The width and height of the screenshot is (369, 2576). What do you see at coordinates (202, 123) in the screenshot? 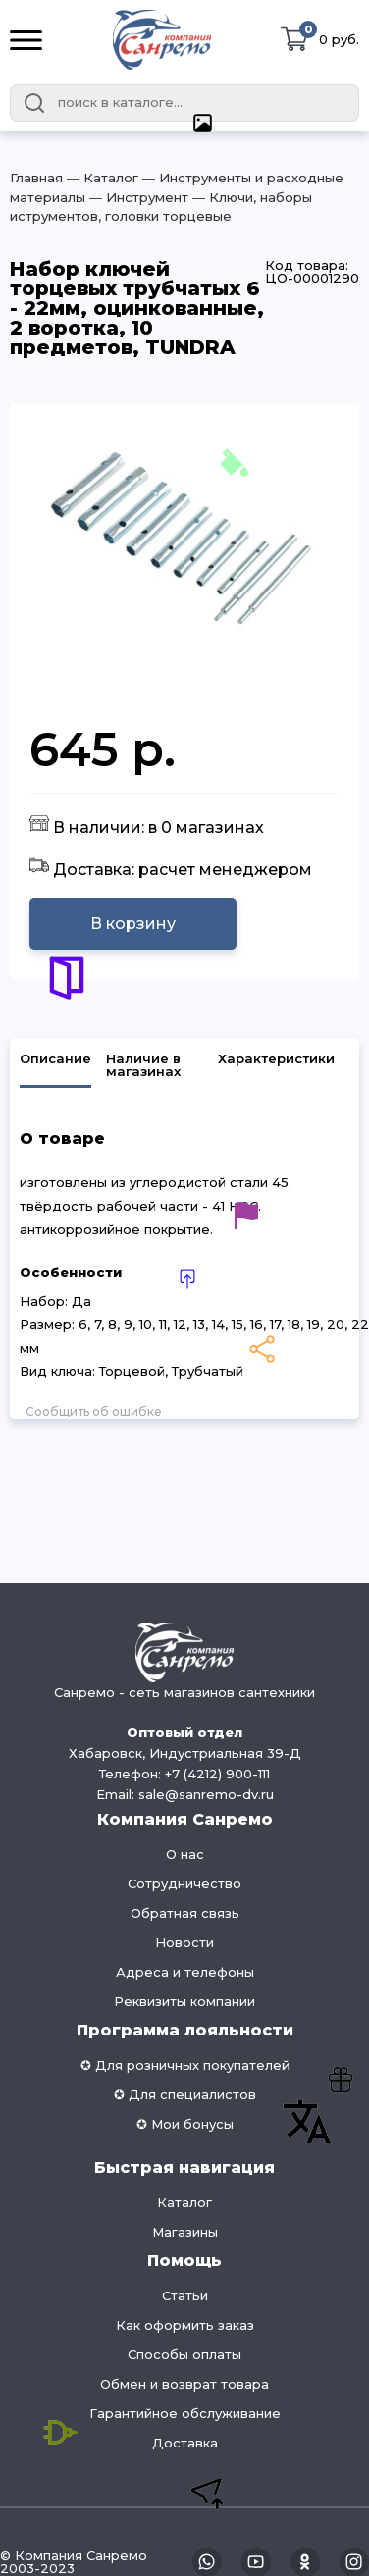
I see `view photos or images` at bounding box center [202, 123].